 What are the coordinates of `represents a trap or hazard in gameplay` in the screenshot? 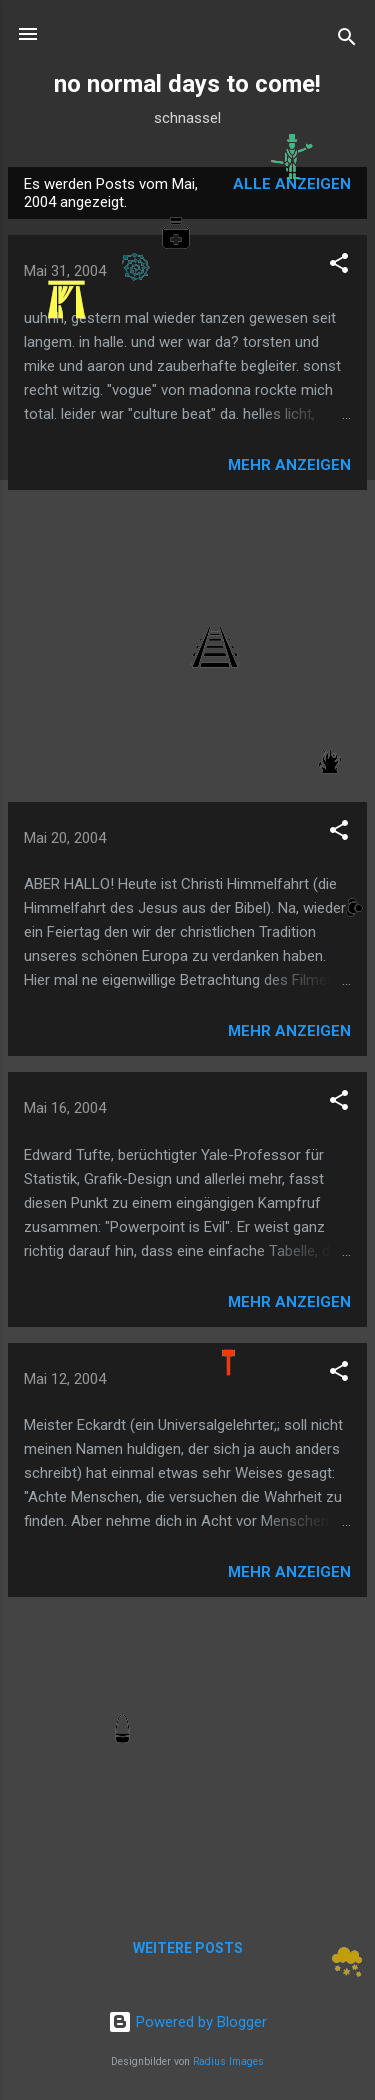 It's located at (136, 267).